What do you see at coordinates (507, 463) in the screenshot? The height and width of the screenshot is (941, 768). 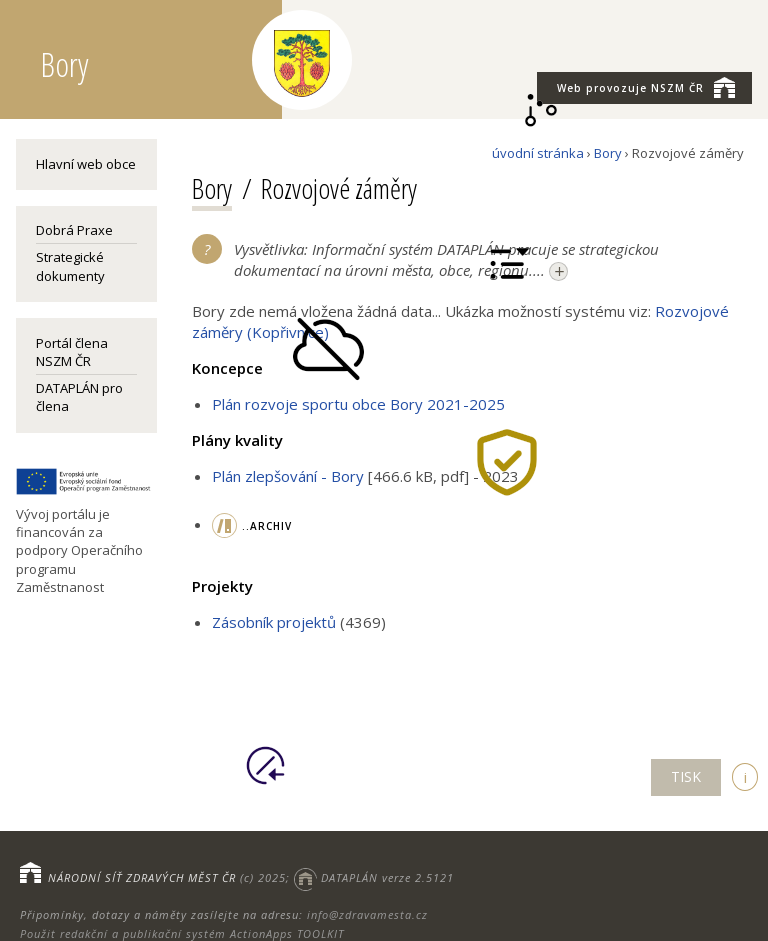 I see `indicates verified security or protection status` at bounding box center [507, 463].